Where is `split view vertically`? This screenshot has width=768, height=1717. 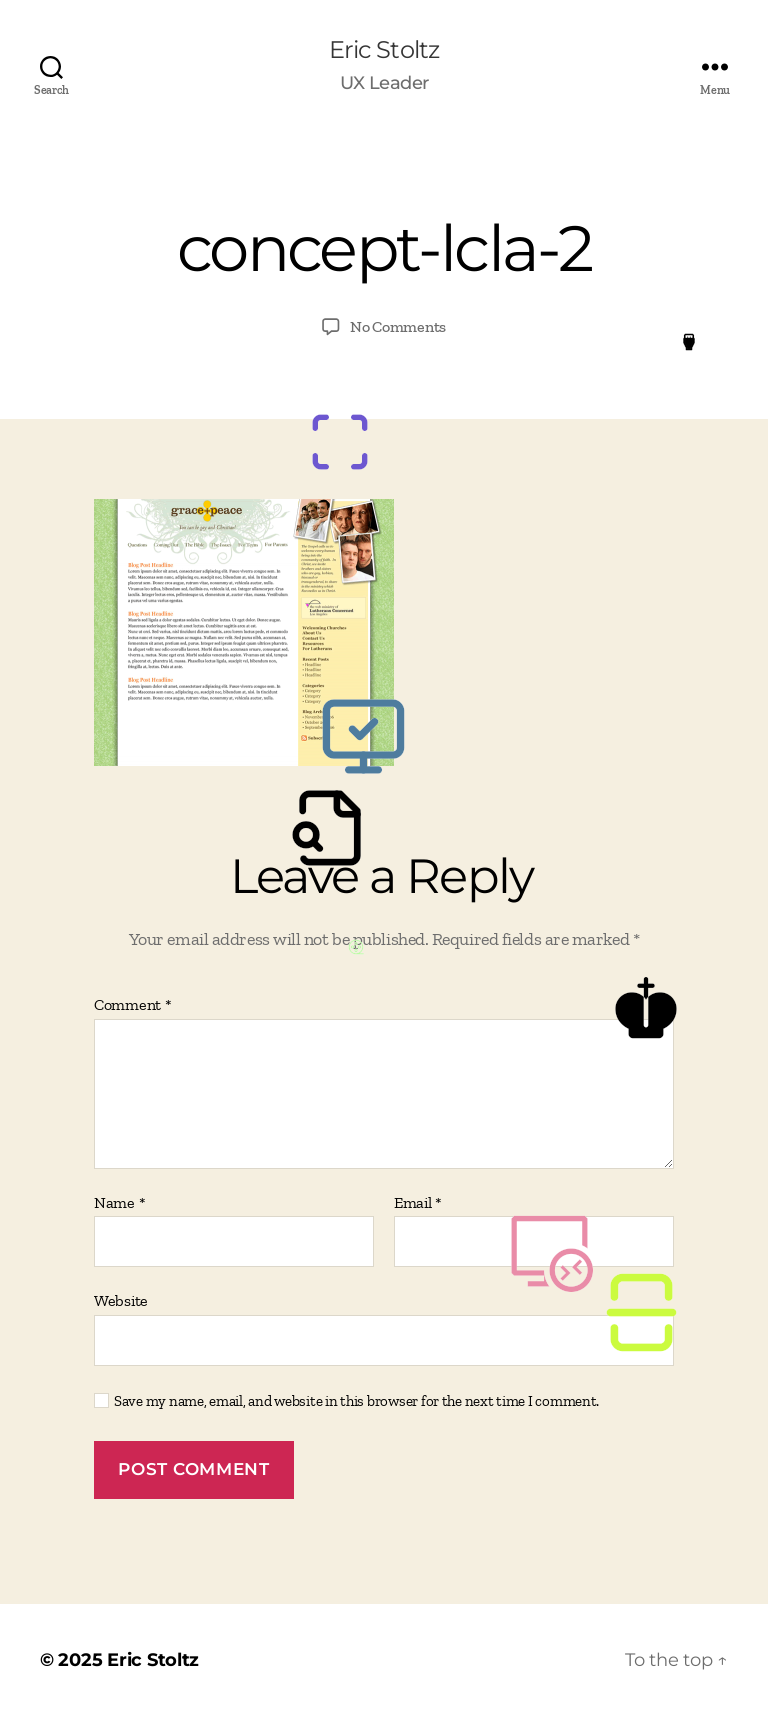
split view vertically is located at coordinates (641, 1312).